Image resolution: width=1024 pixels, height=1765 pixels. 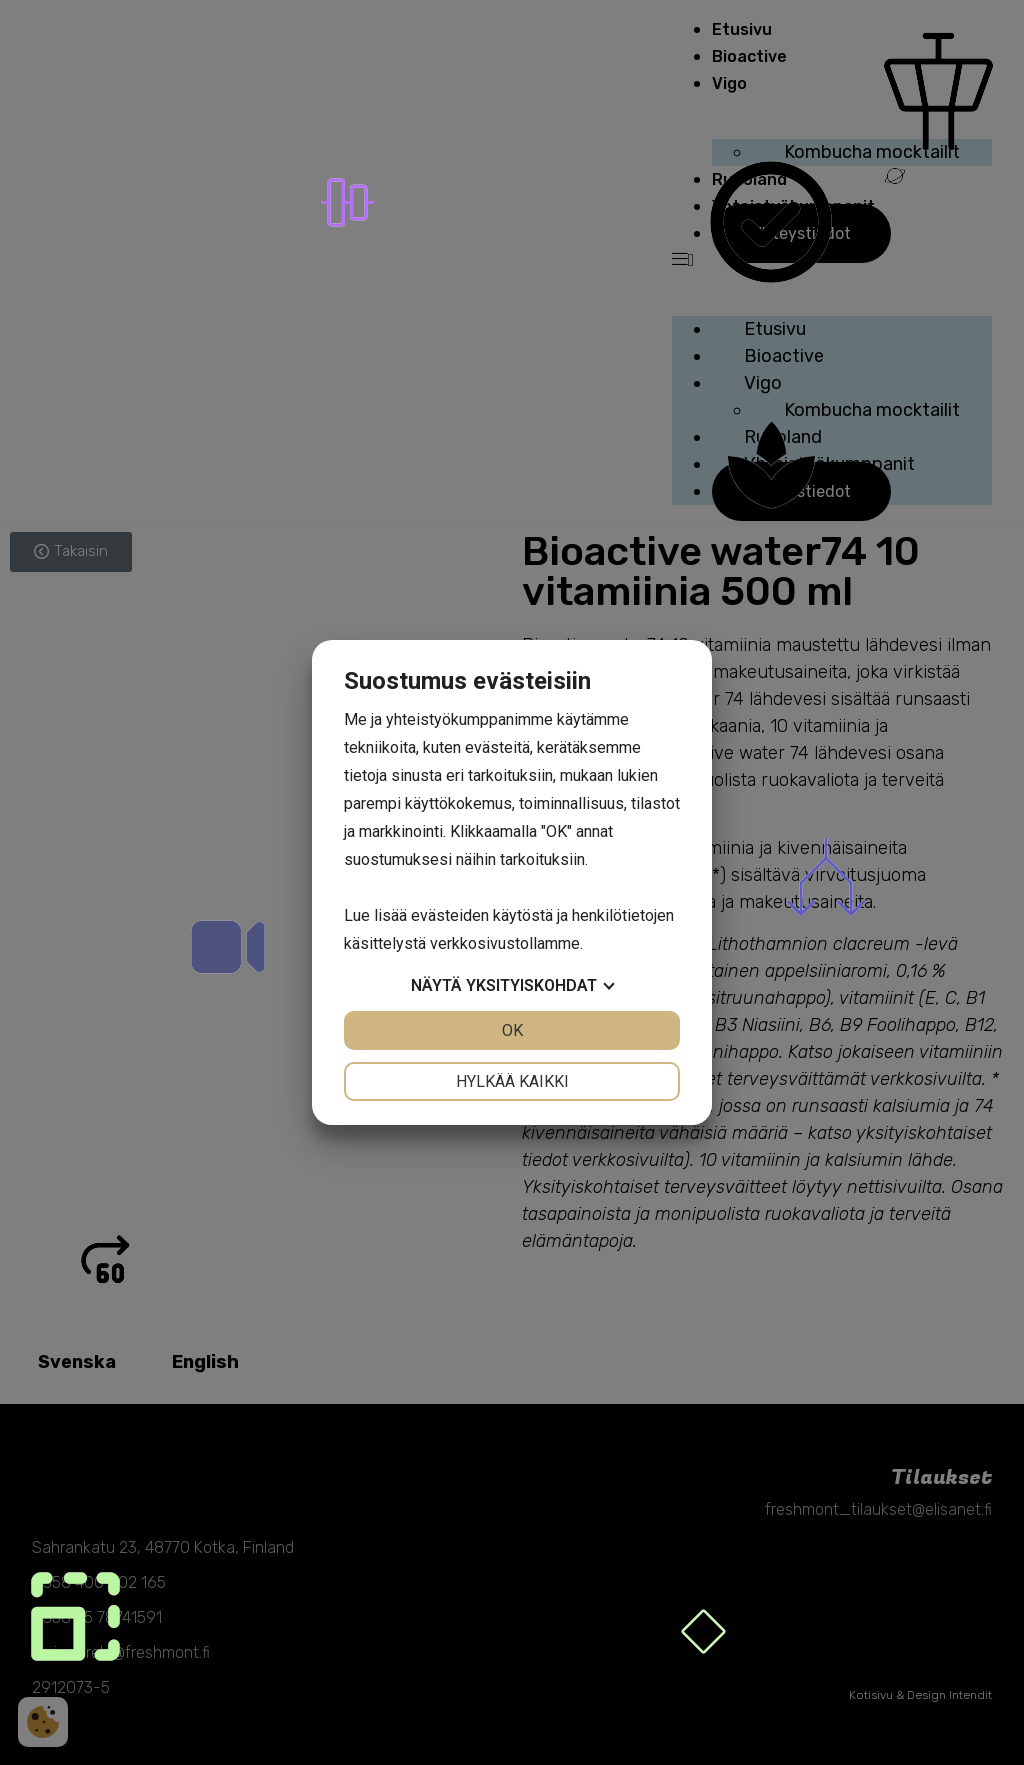 I want to click on access air traffic control features, so click(x=938, y=91).